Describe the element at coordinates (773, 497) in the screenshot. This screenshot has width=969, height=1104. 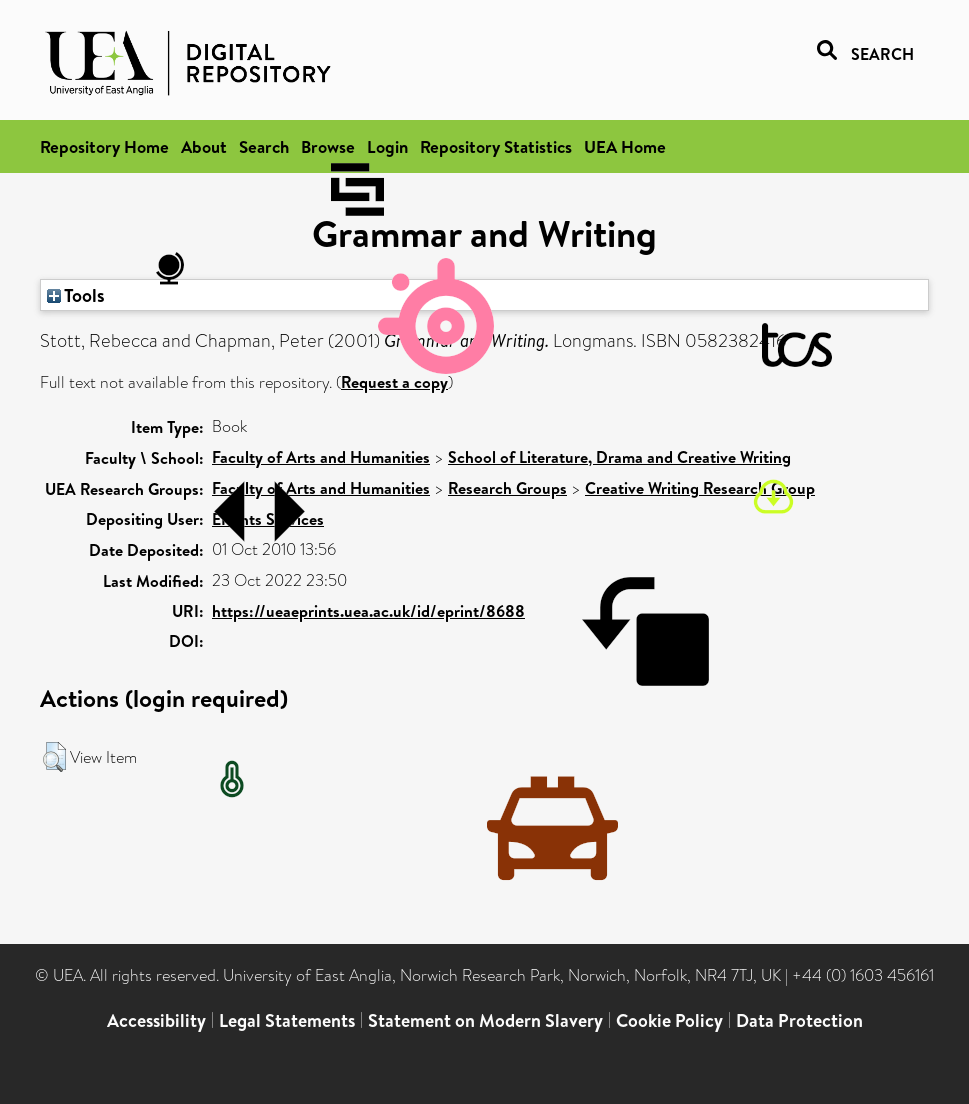
I see `download file from cloud storage` at that location.